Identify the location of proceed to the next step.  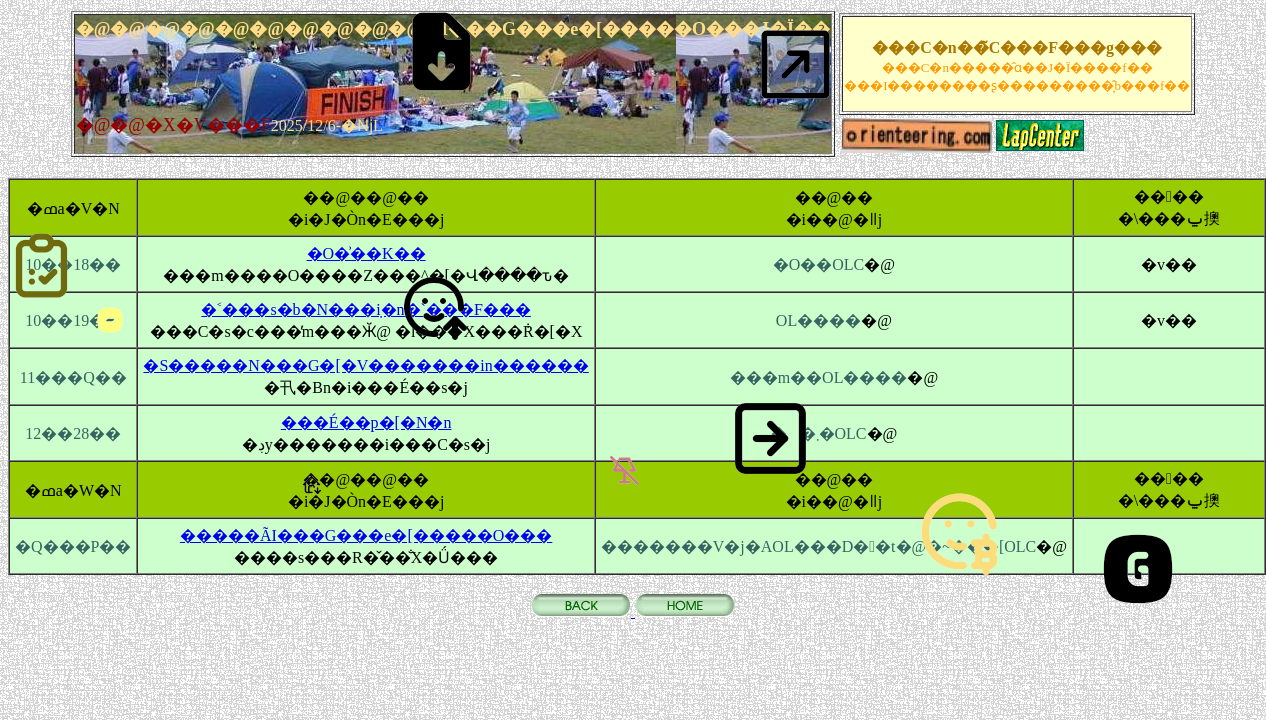
(770, 438).